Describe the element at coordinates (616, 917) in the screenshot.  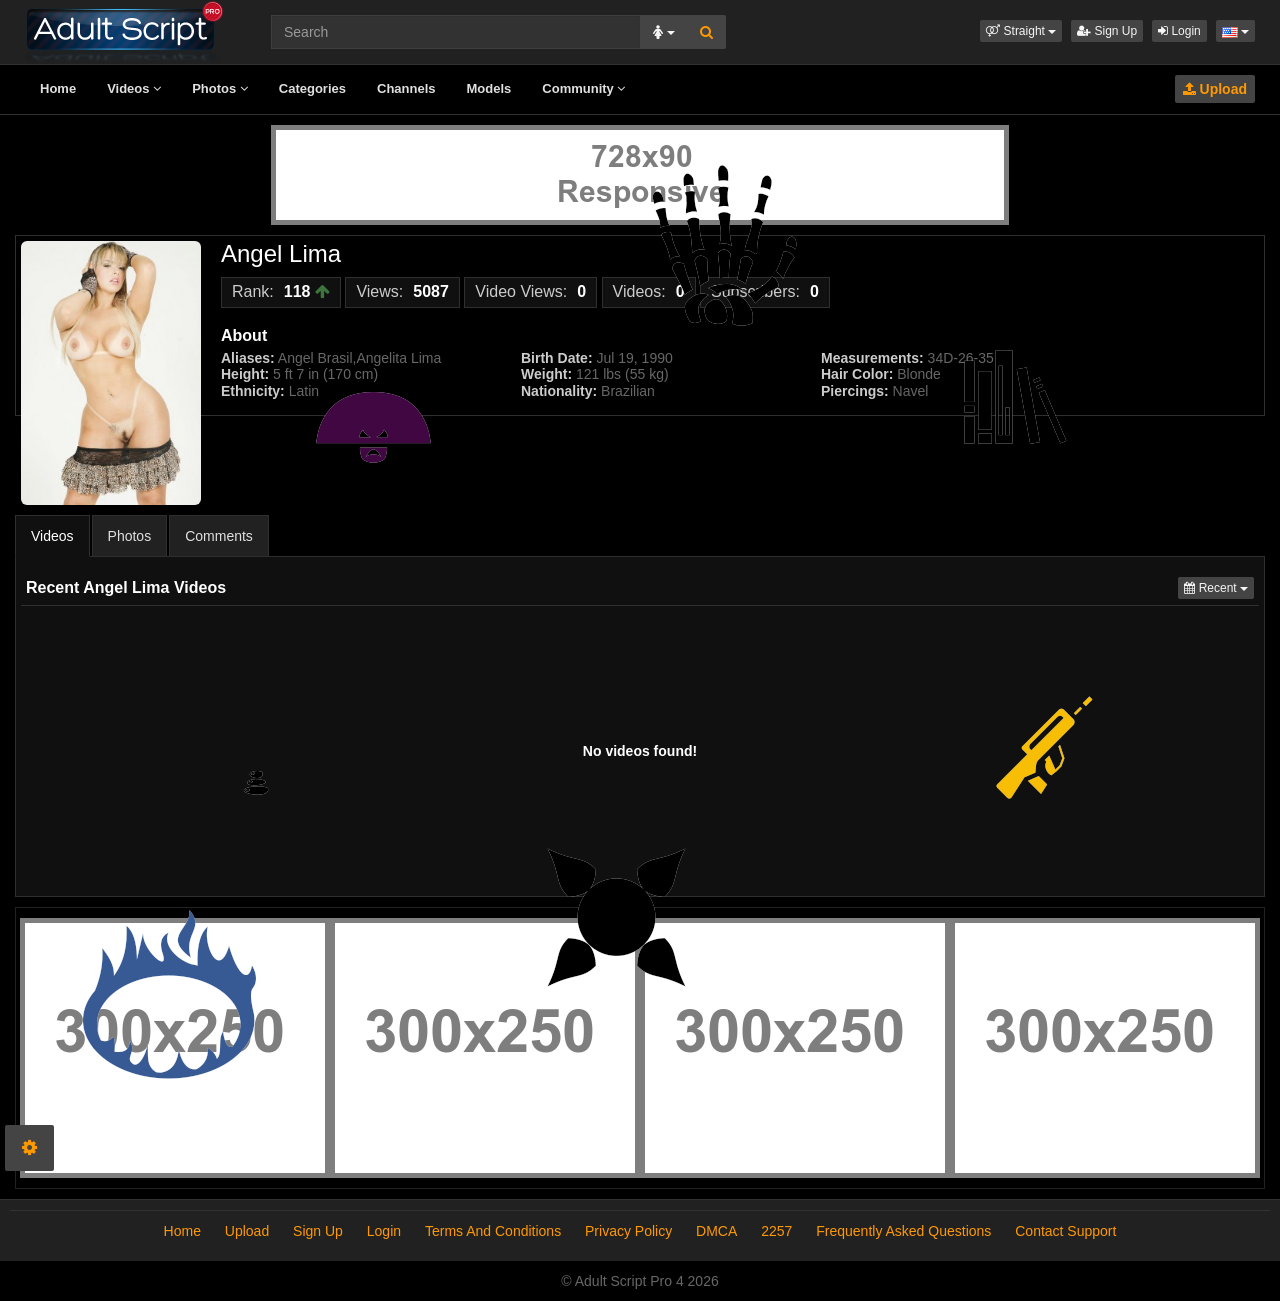
I see `indicates player has reached level four` at that location.